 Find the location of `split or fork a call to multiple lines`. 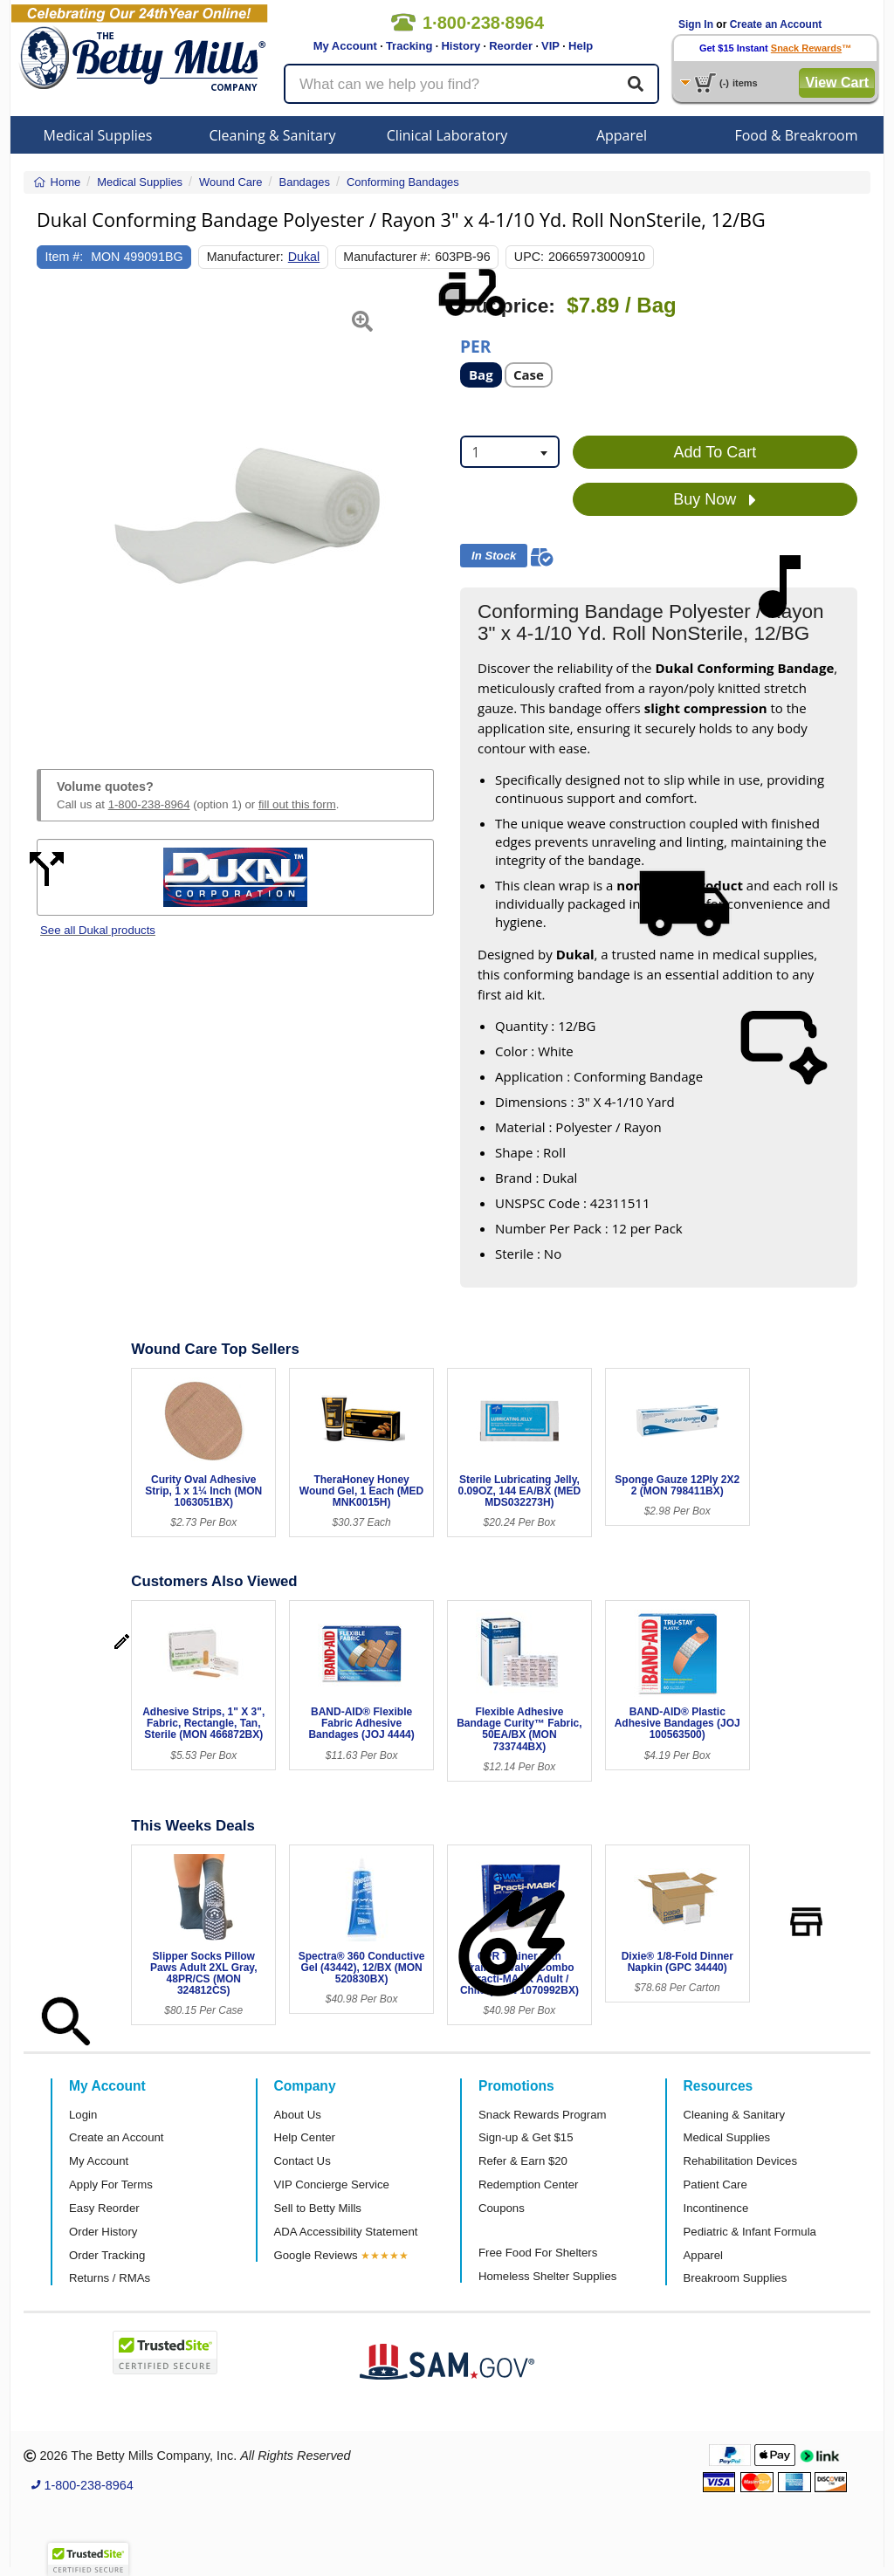

split or fork a call to multiple lines is located at coordinates (46, 869).